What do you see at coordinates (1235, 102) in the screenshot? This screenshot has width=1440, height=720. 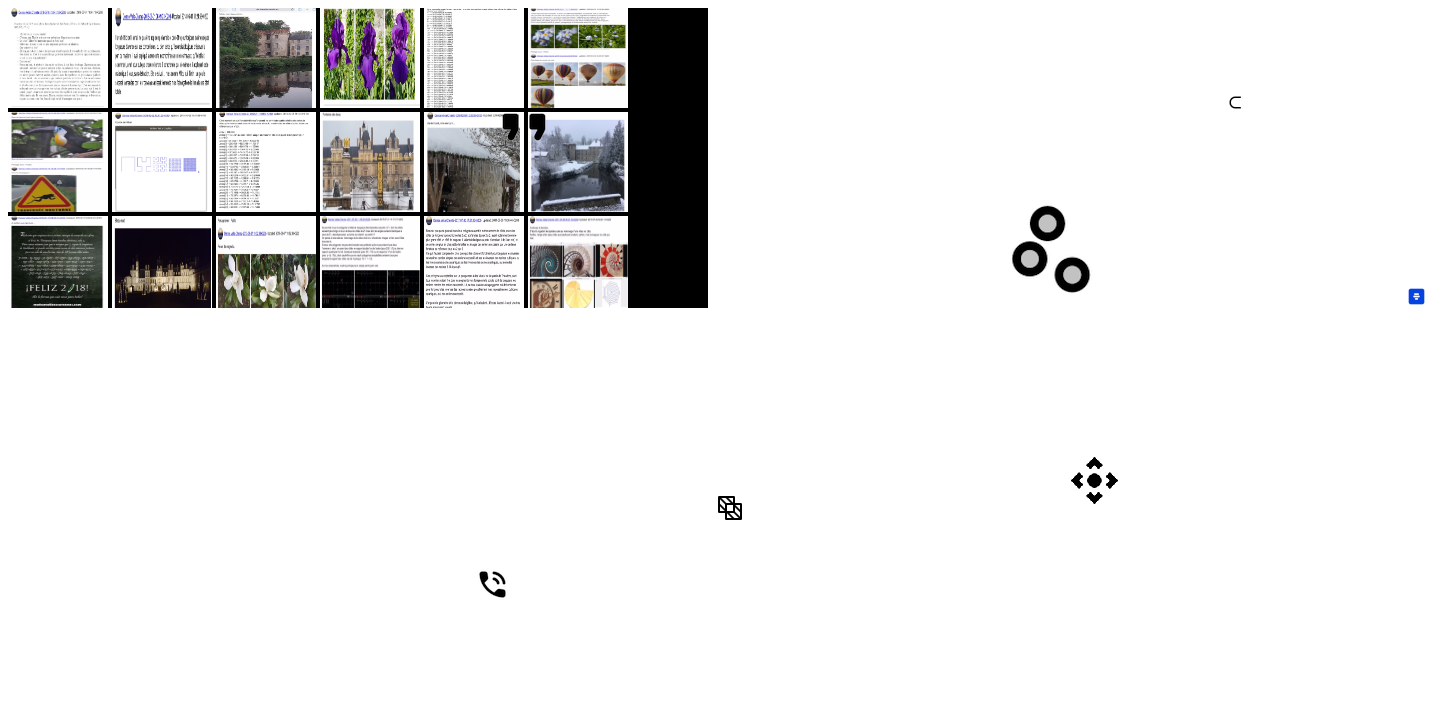 I see `indicates a proper subset relationship in mathematical notation` at bounding box center [1235, 102].